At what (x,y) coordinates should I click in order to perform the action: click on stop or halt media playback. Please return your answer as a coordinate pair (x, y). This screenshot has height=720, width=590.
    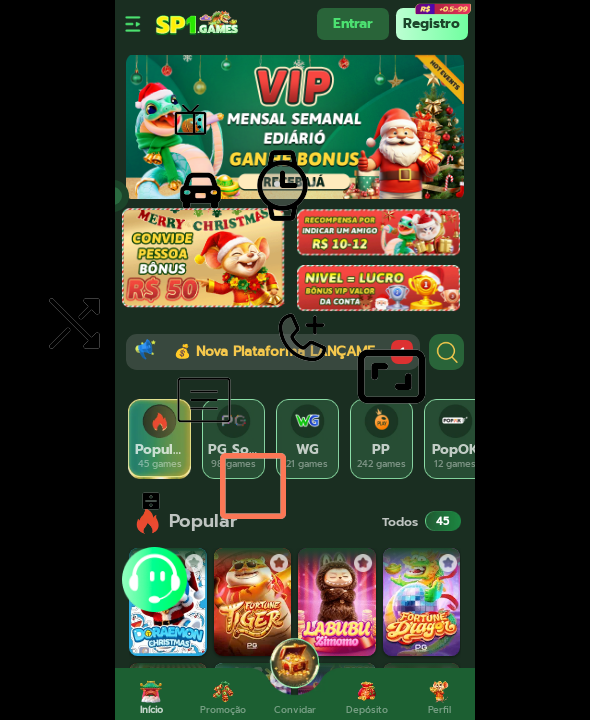
    Looking at the image, I should click on (253, 486).